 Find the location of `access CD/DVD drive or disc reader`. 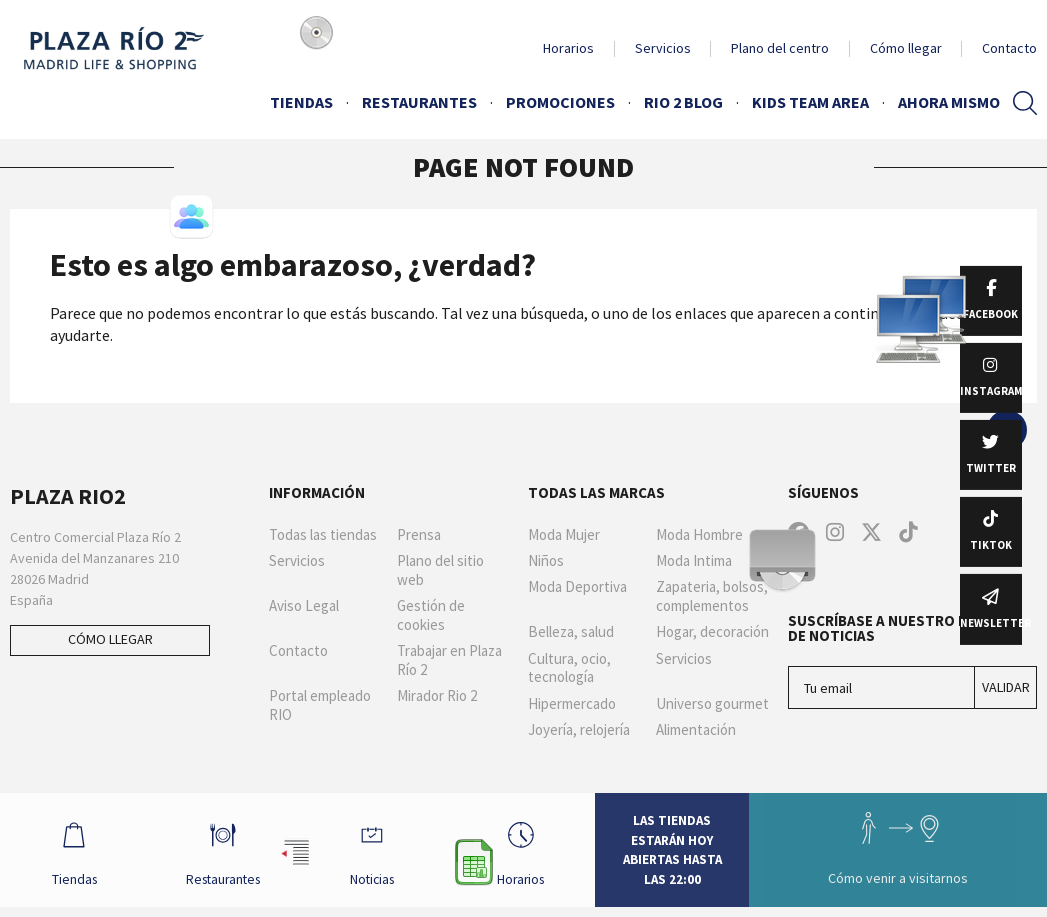

access CD/DVD drive or disc reader is located at coordinates (316, 32).